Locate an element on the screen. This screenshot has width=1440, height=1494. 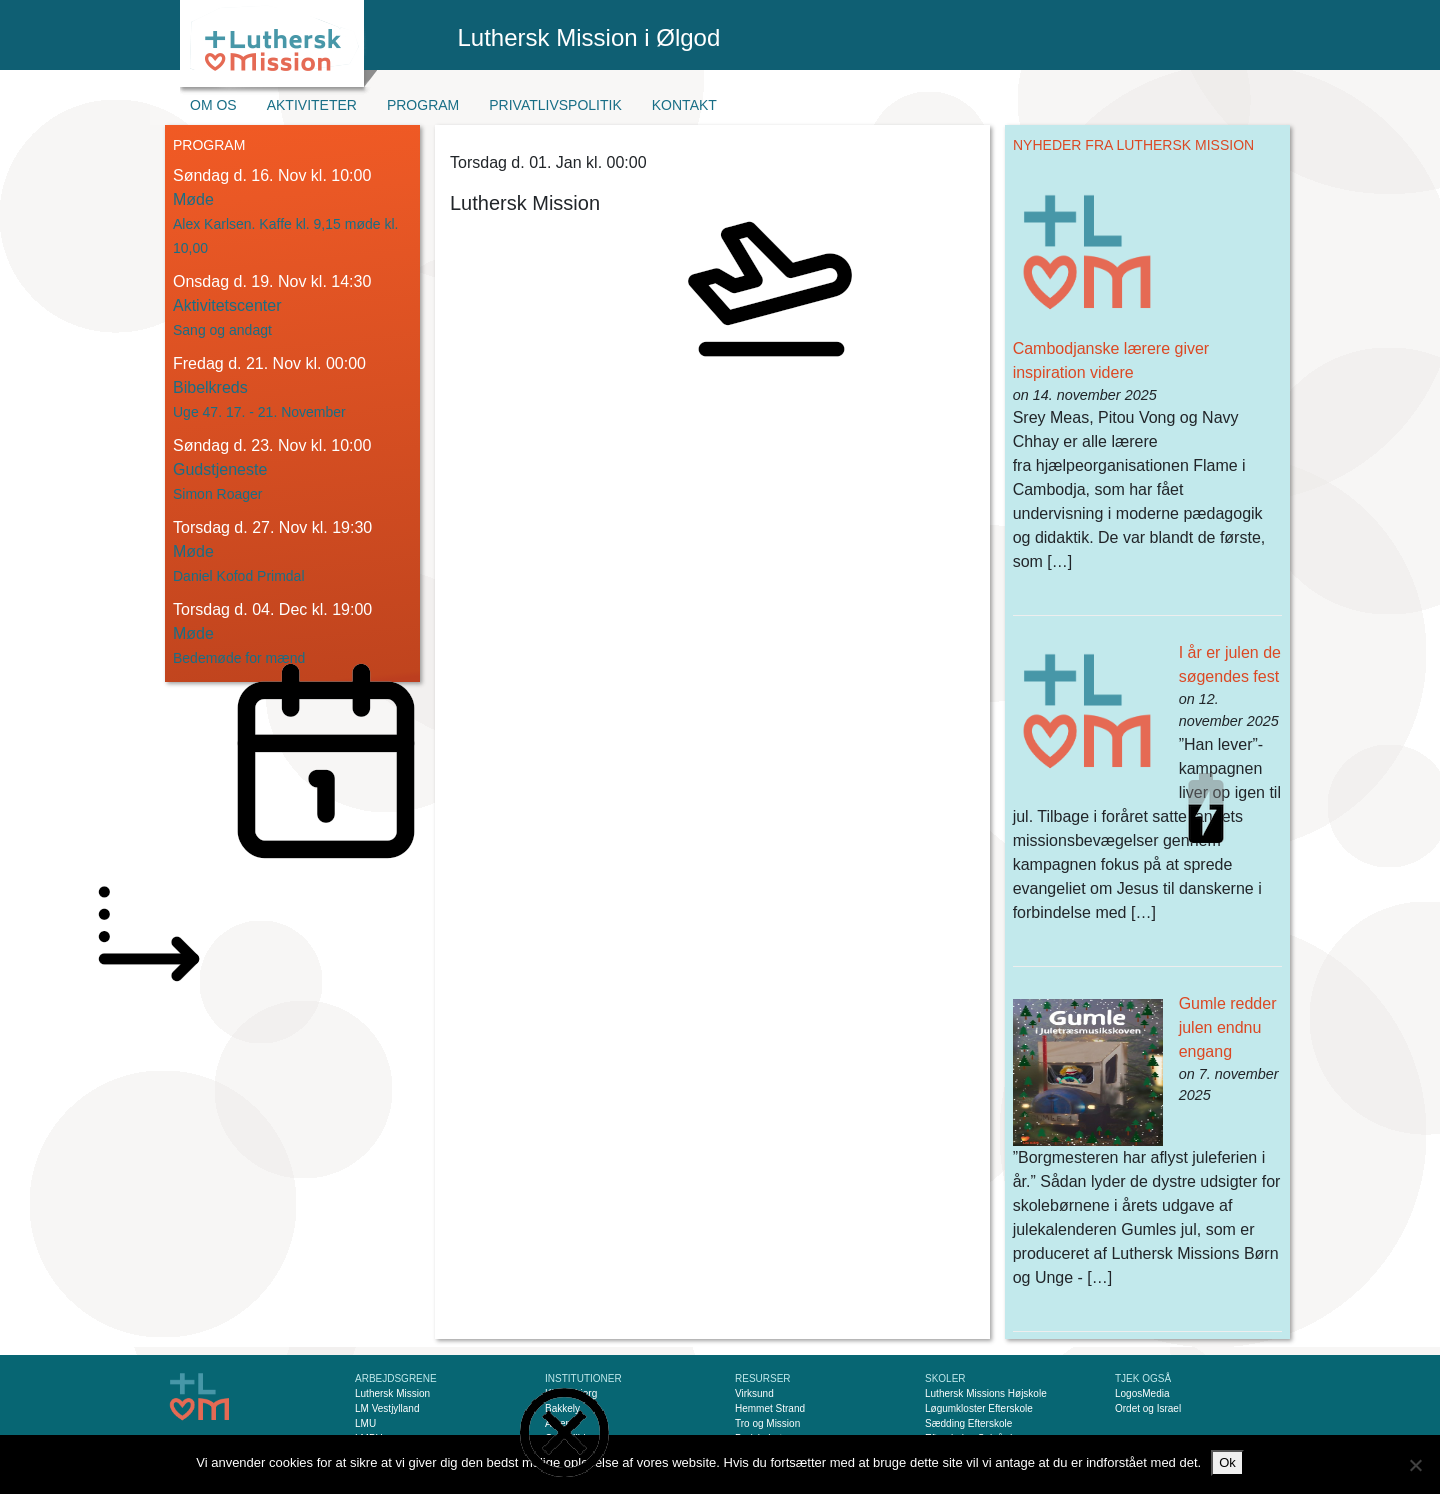
indicates battery is charging at 60% capacity is located at coordinates (1206, 808).